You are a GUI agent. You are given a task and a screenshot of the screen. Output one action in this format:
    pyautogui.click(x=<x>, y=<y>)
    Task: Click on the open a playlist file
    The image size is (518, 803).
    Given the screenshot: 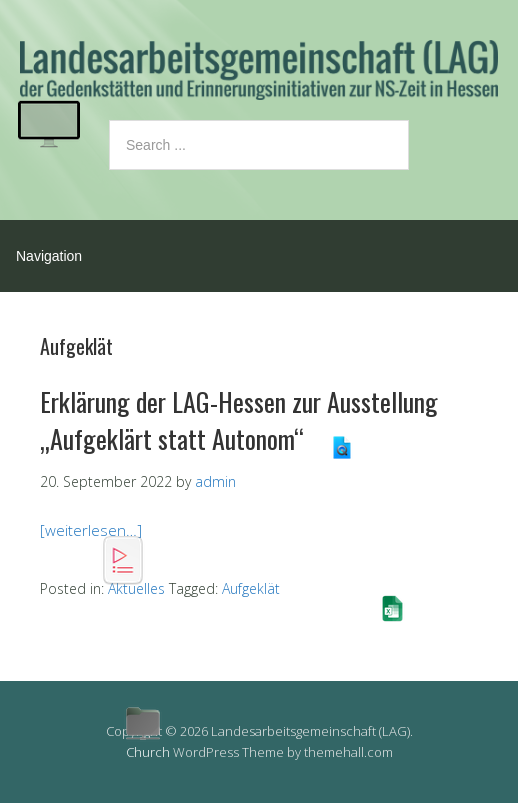 What is the action you would take?
    pyautogui.click(x=123, y=560)
    